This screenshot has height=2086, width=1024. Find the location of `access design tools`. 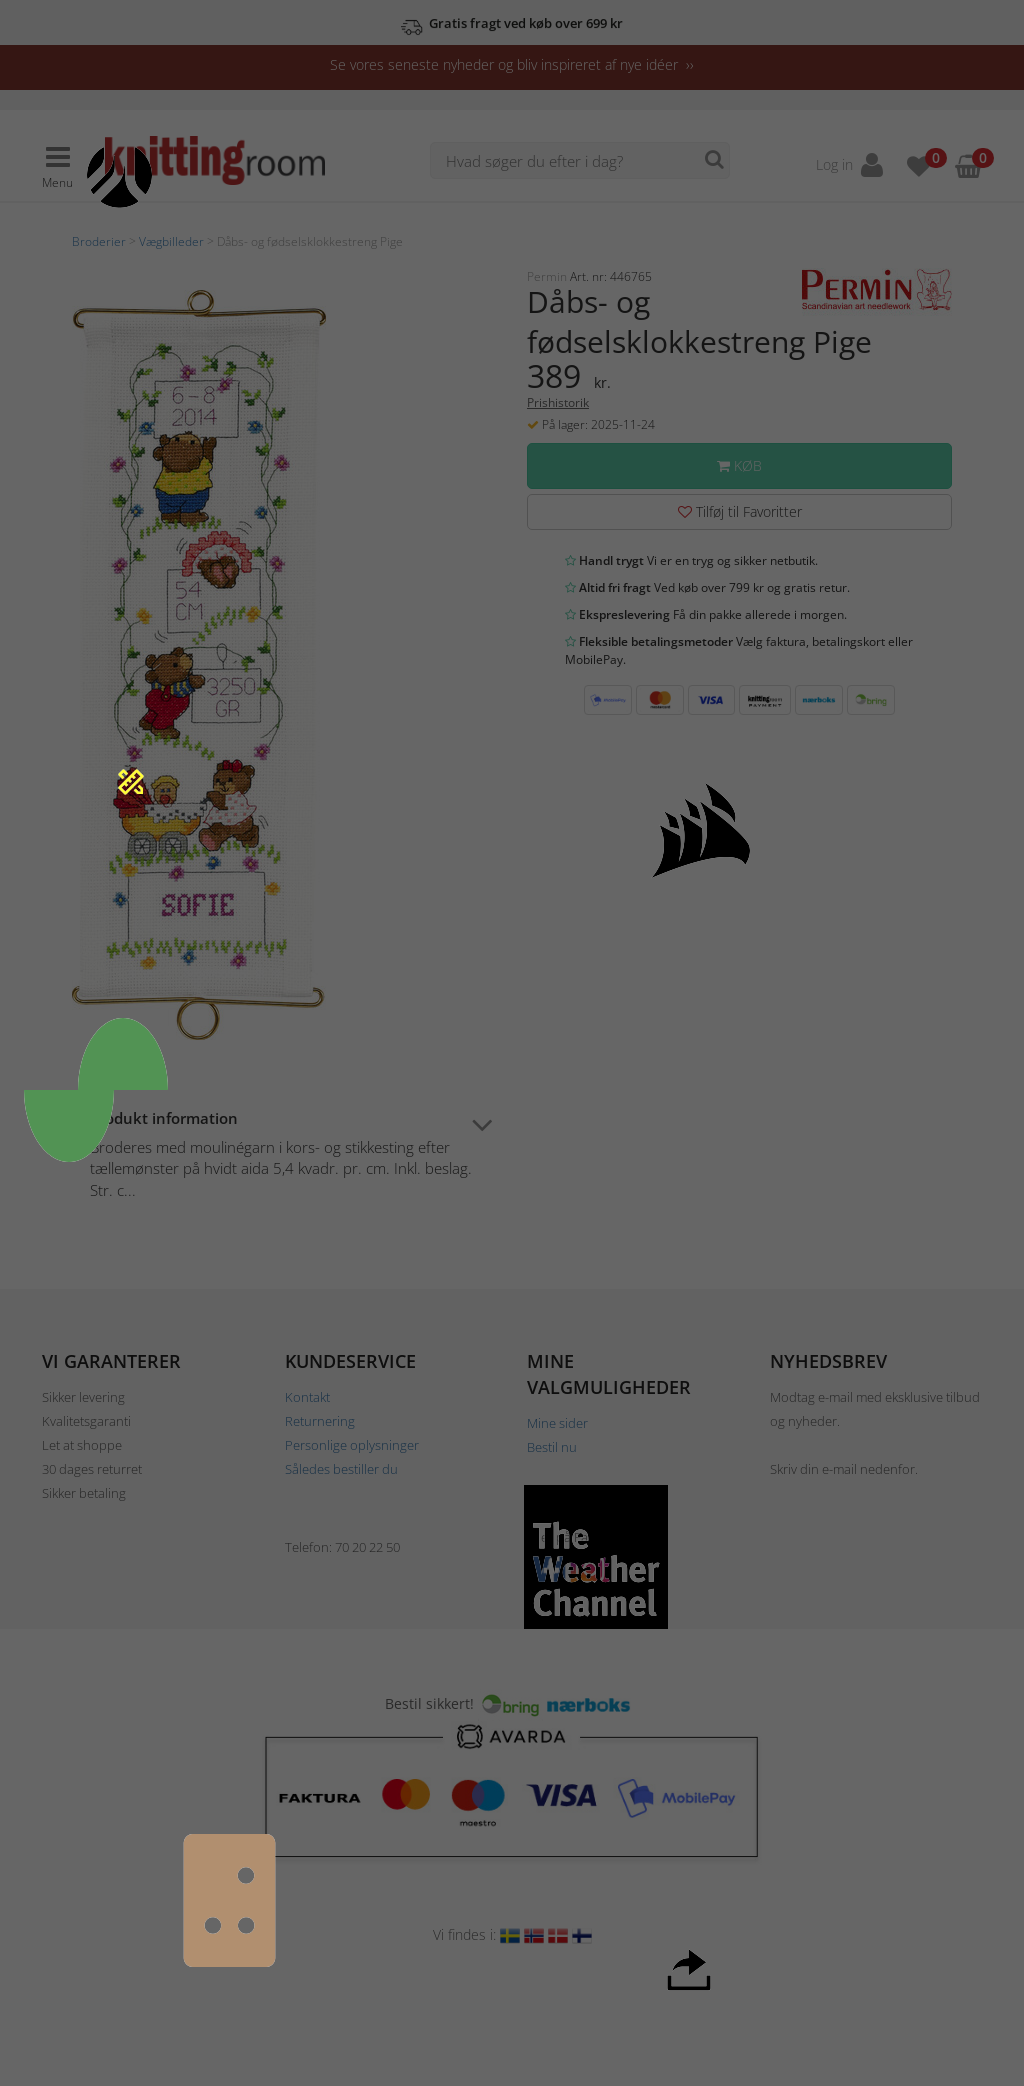

access design tools is located at coordinates (131, 782).